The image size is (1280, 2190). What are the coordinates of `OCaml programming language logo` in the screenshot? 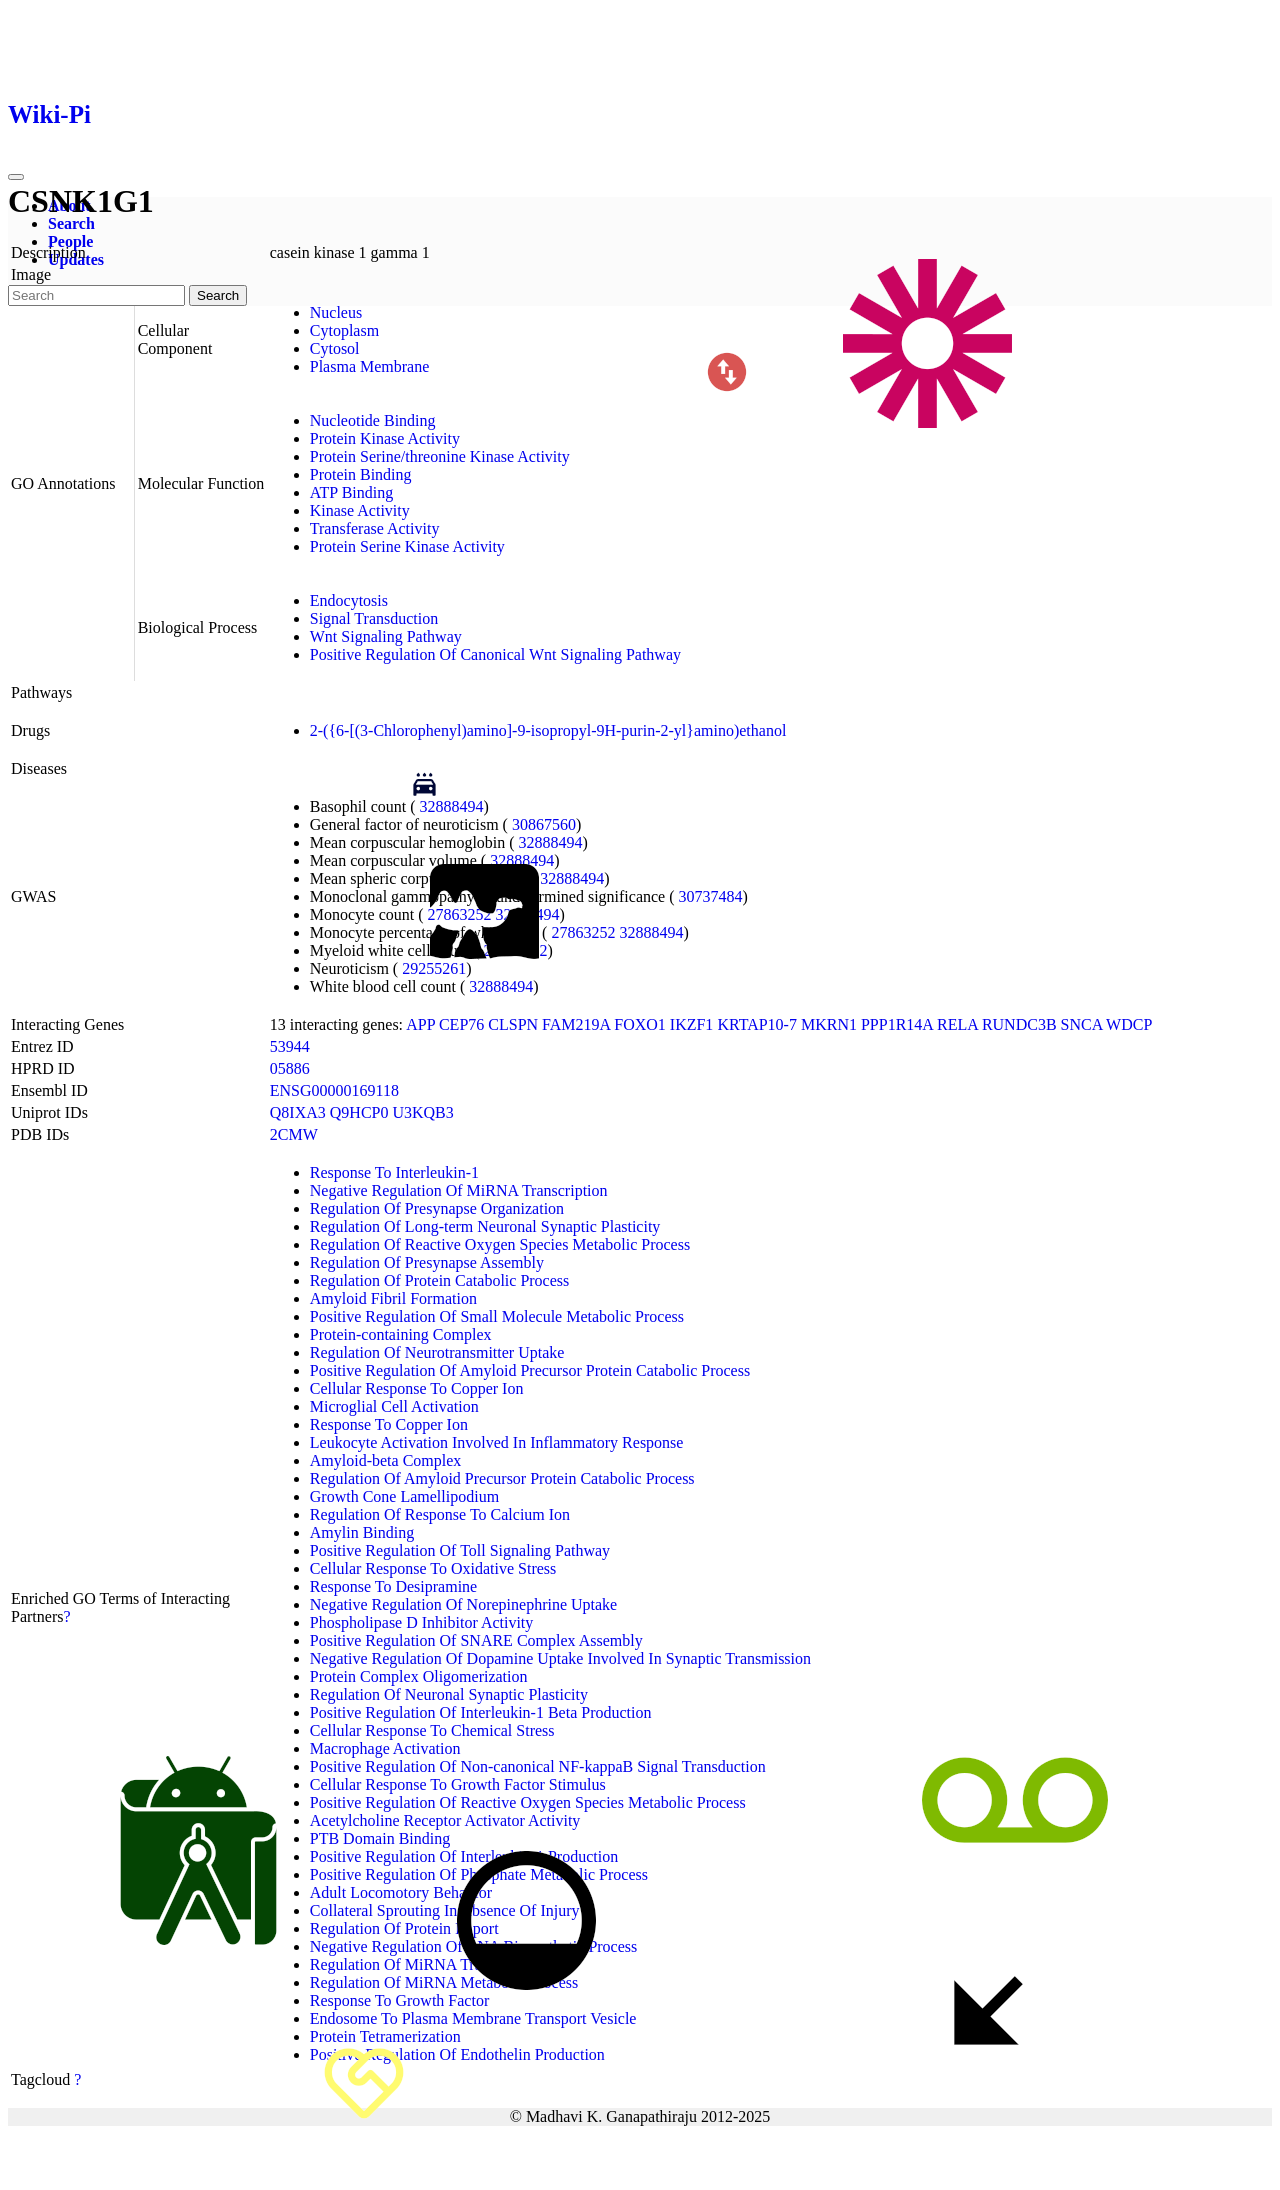 It's located at (484, 911).